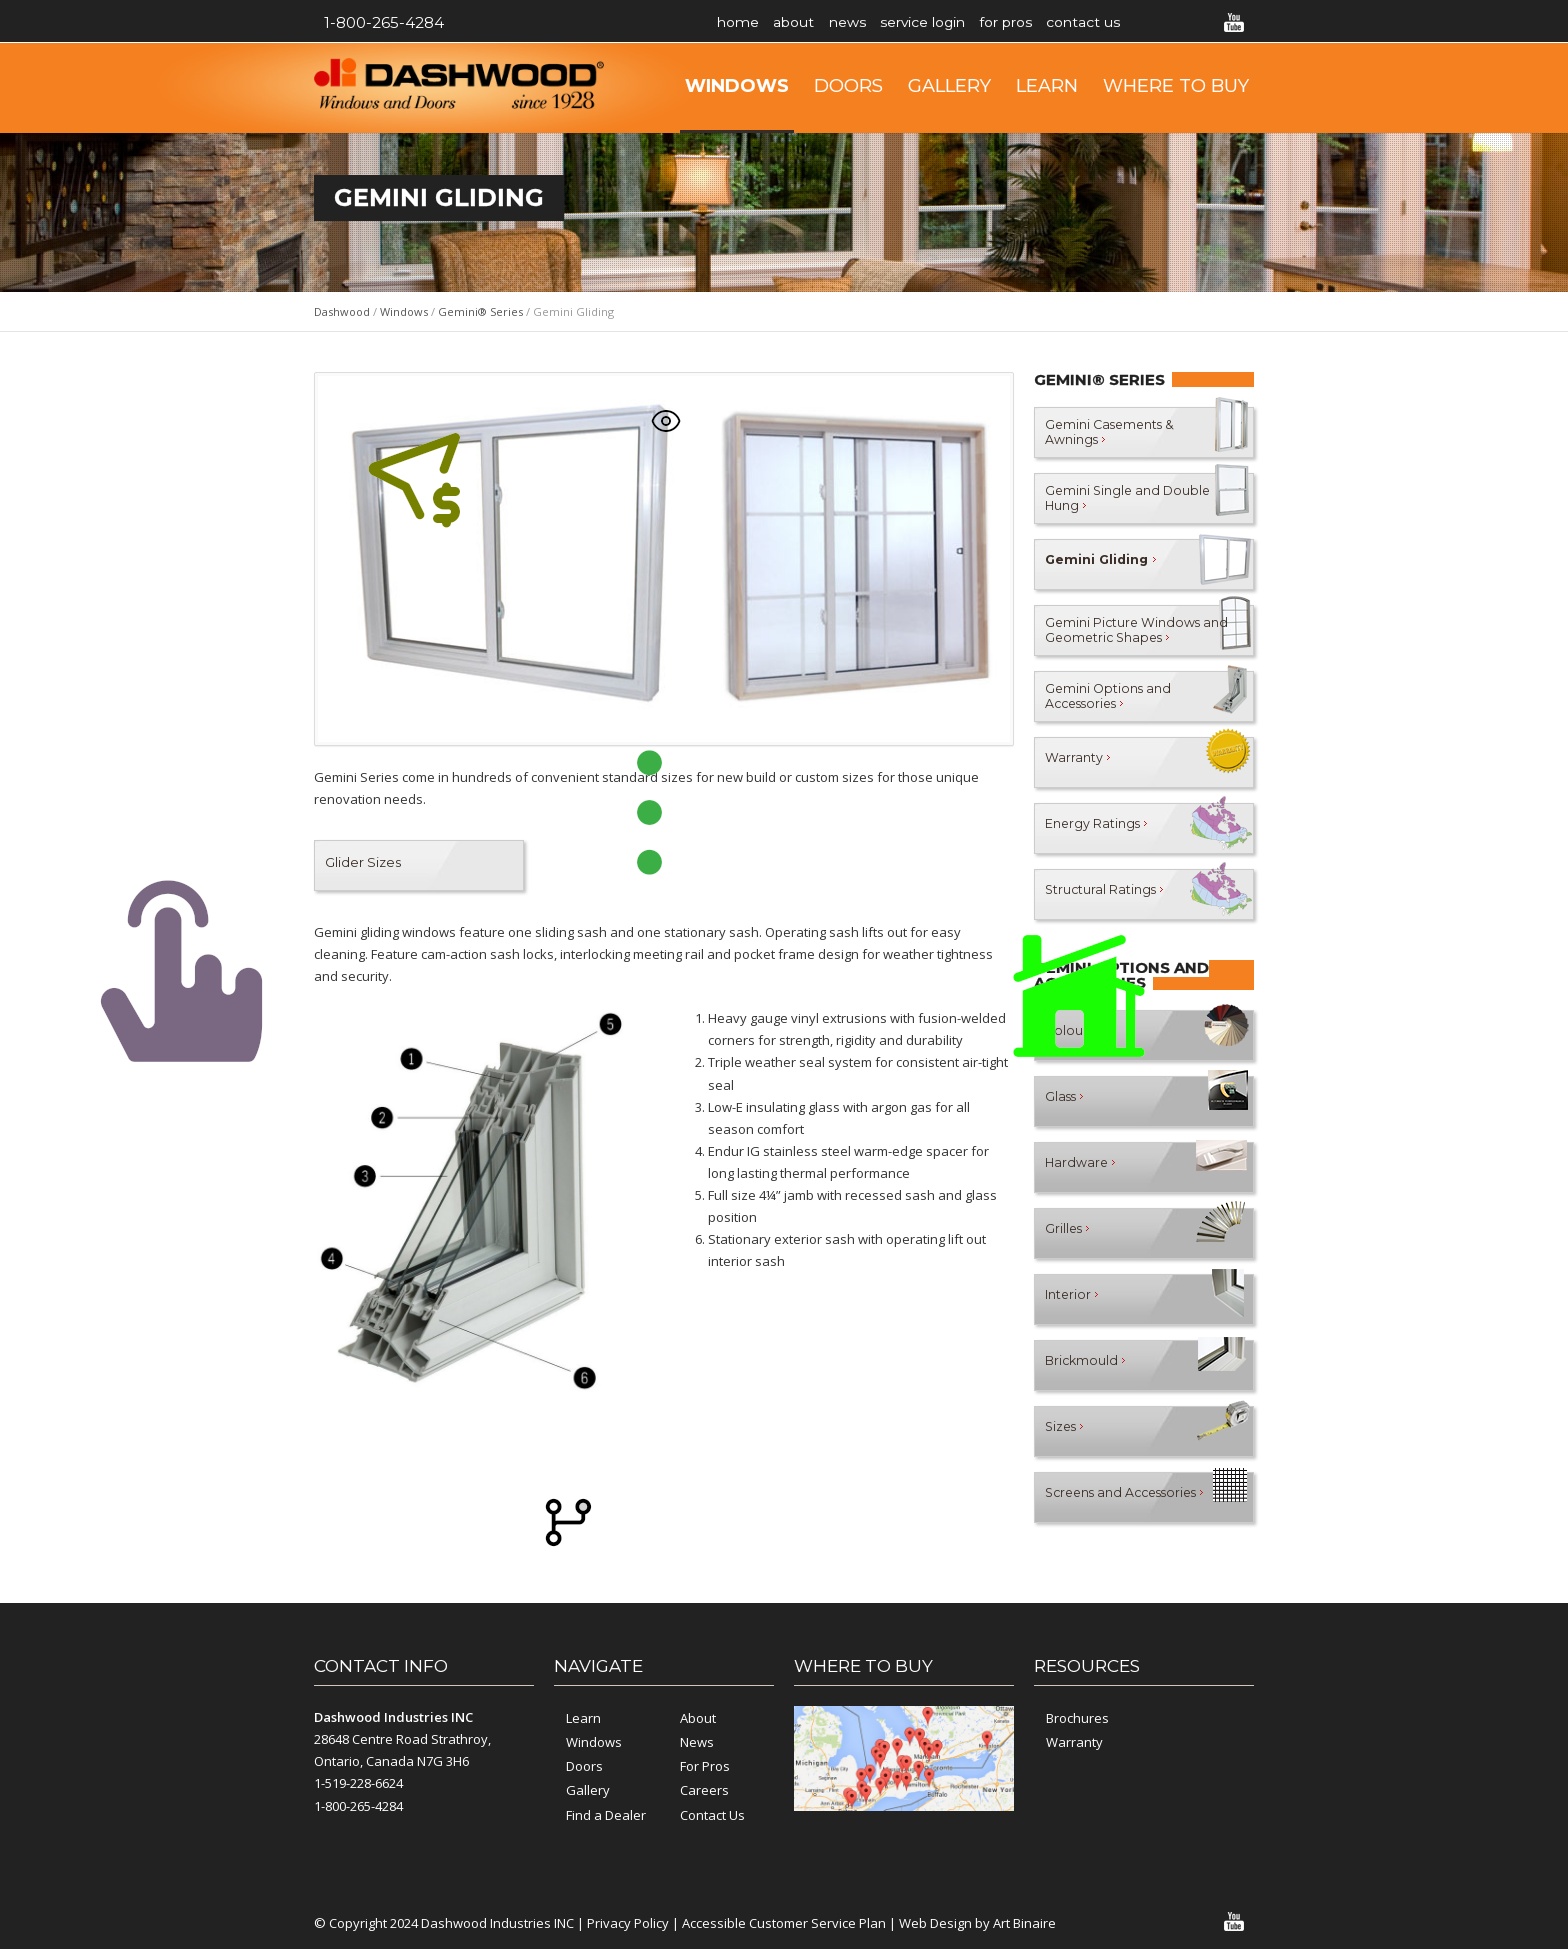  Describe the element at coordinates (181, 974) in the screenshot. I see `tap to interact with an element` at that location.